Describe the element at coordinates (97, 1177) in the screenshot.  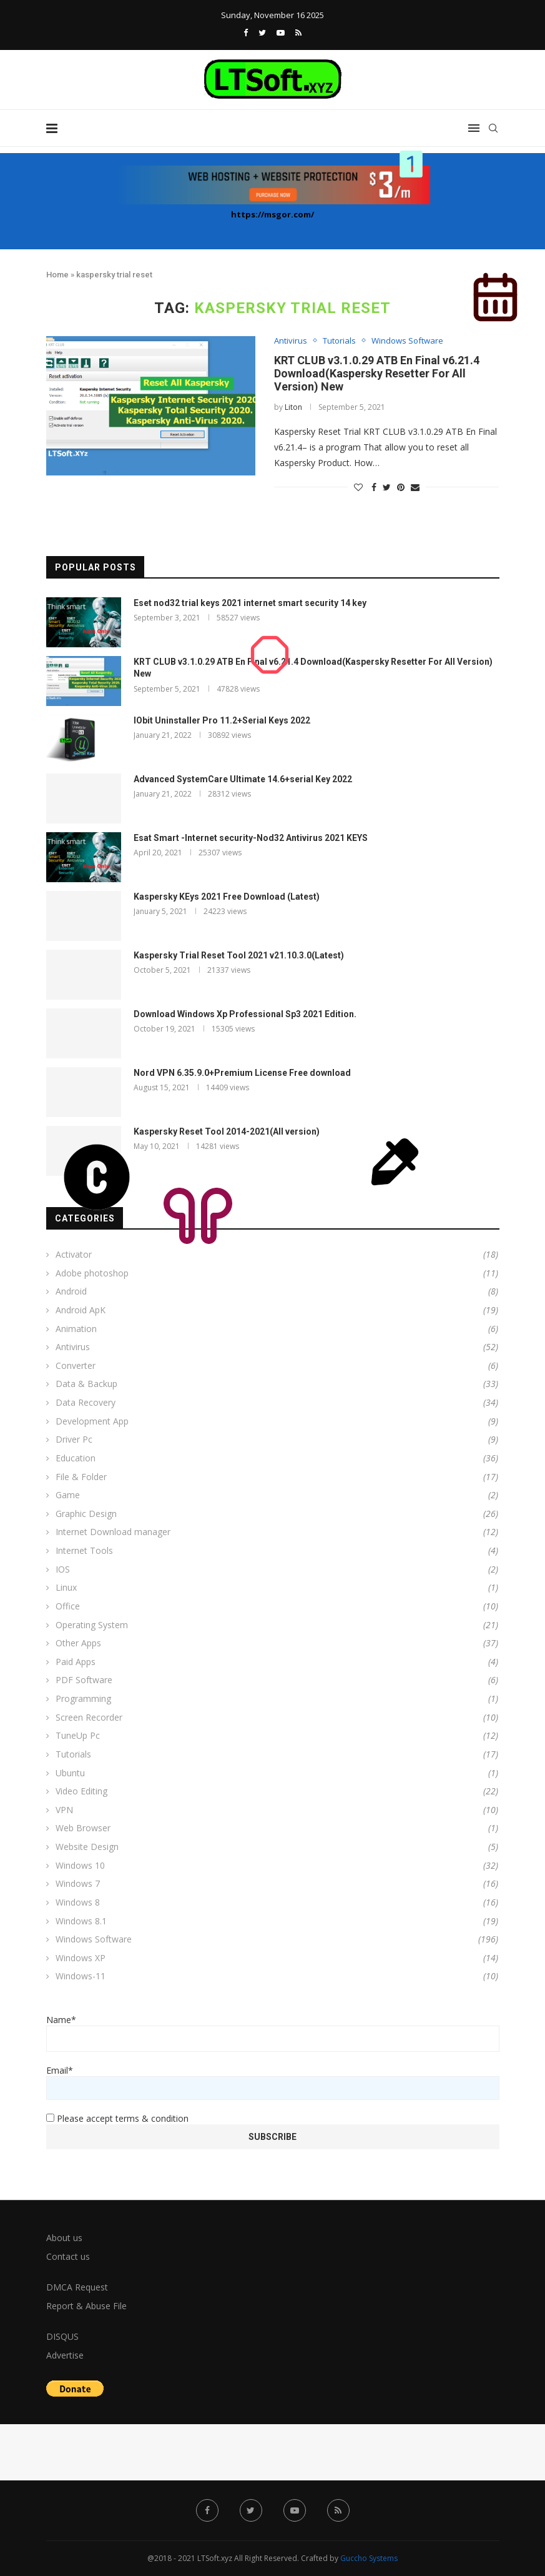
I see `indicates copyright status` at that location.